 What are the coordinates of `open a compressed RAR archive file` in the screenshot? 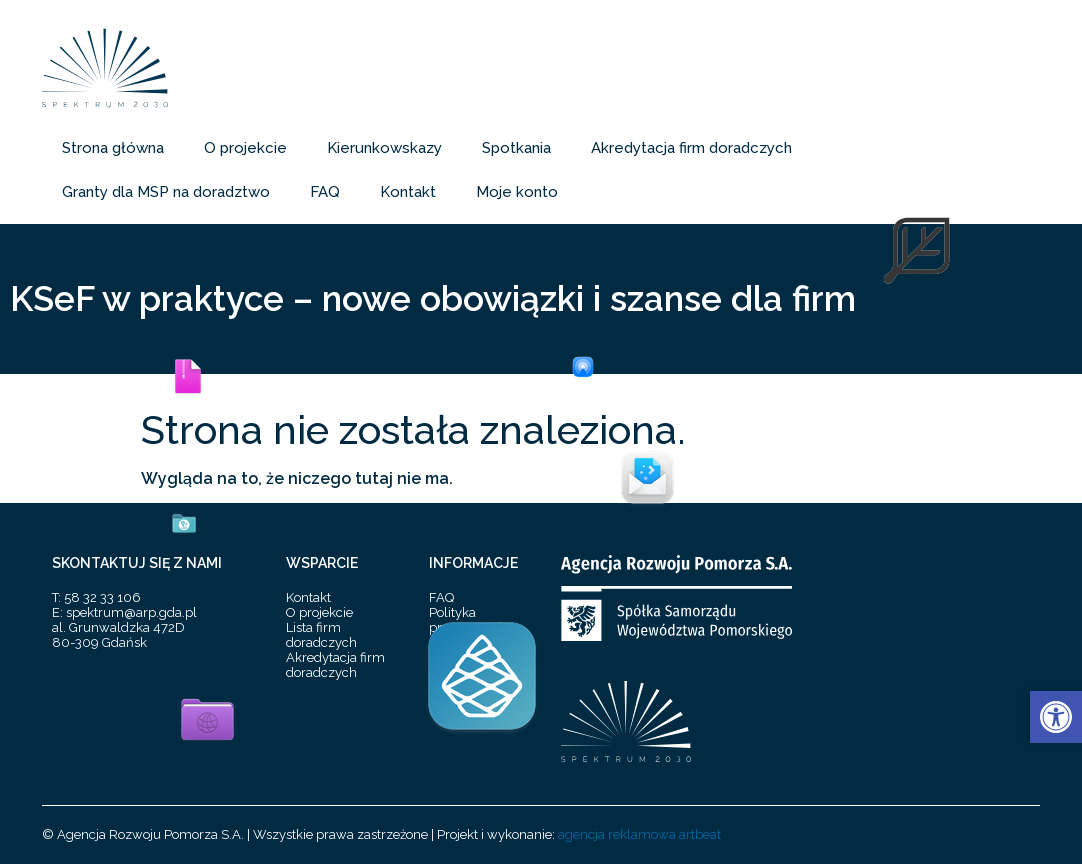 It's located at (188, 377).